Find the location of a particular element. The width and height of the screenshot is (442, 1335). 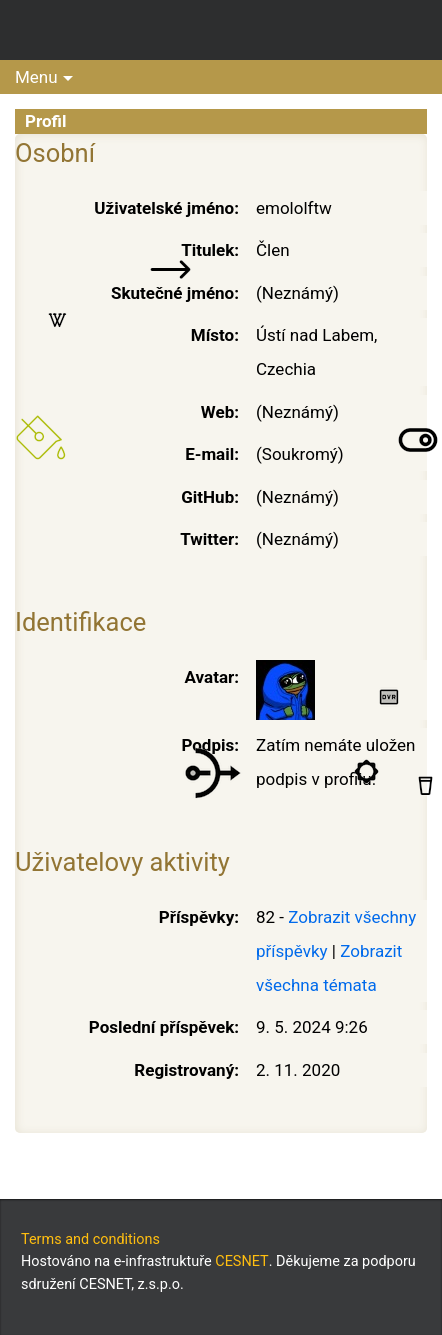

view nearby bars or pubs is located at coordinates (425, 785).